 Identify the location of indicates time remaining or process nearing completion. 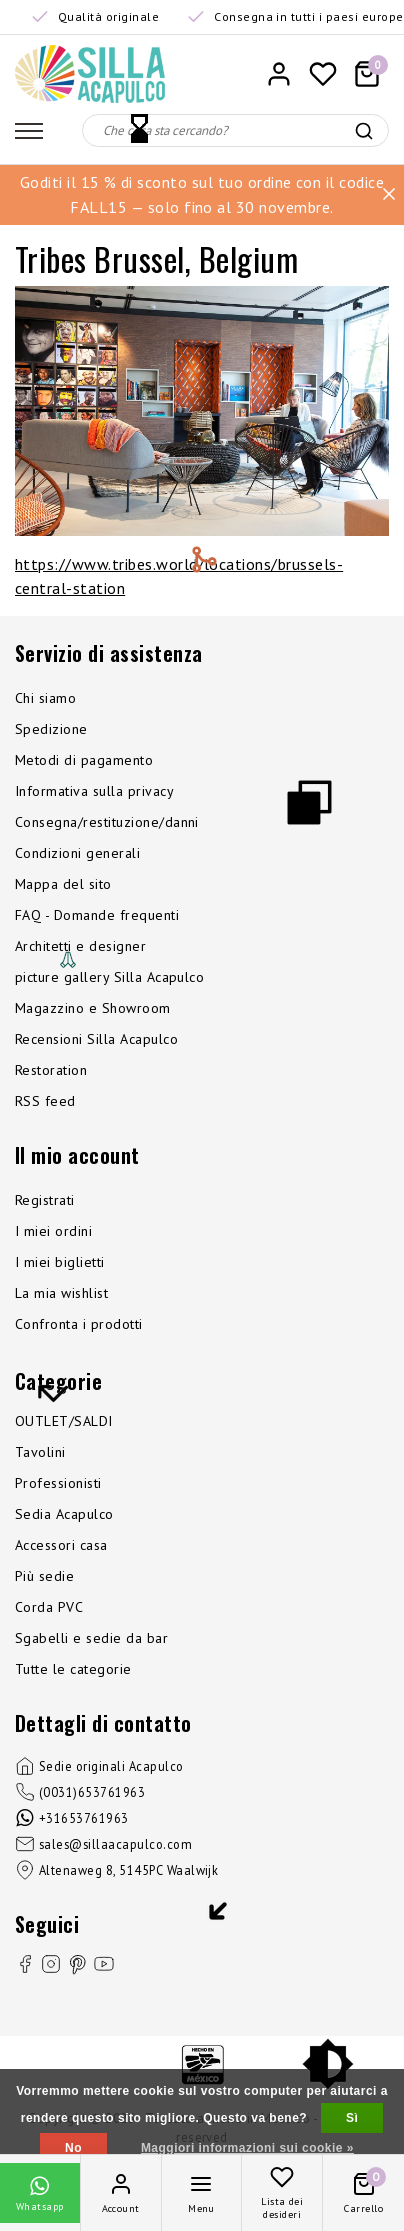
(139, 128).